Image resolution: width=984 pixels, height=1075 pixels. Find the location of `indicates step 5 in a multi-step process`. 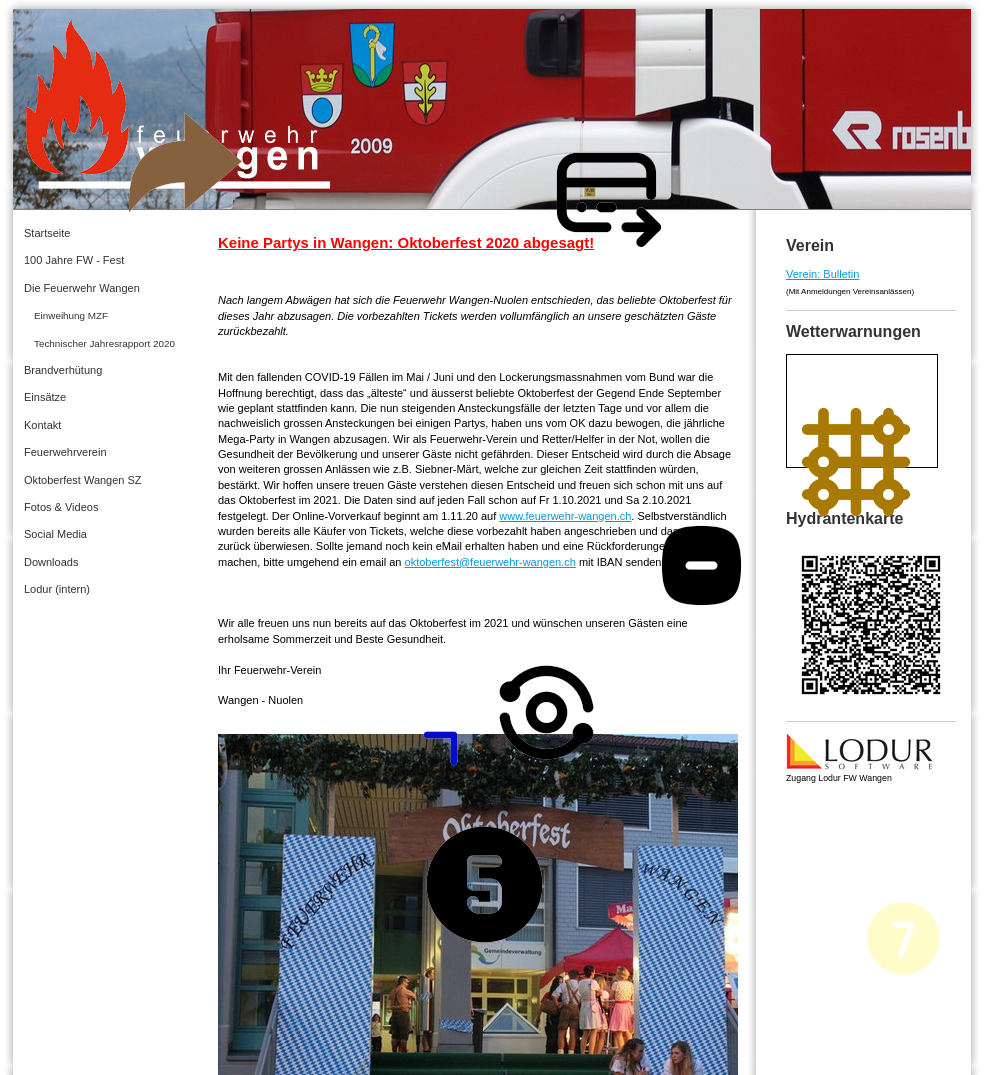

indicates step 5 in a multi-step process is located at coordinates (484, 884).